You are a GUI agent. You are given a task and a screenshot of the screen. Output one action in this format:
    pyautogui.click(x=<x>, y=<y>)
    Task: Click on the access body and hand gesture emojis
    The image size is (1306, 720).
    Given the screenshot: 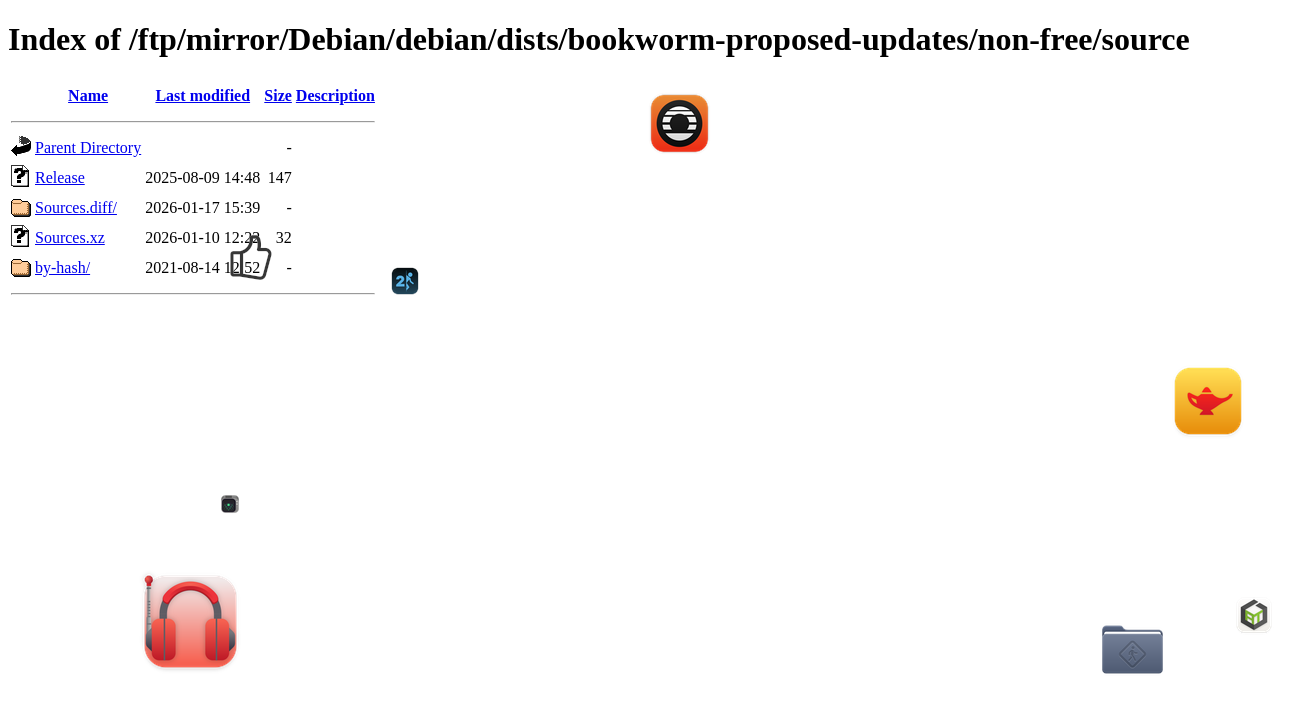 What is the action you would take?
    pyautogui.click(x=249, y=257)
    